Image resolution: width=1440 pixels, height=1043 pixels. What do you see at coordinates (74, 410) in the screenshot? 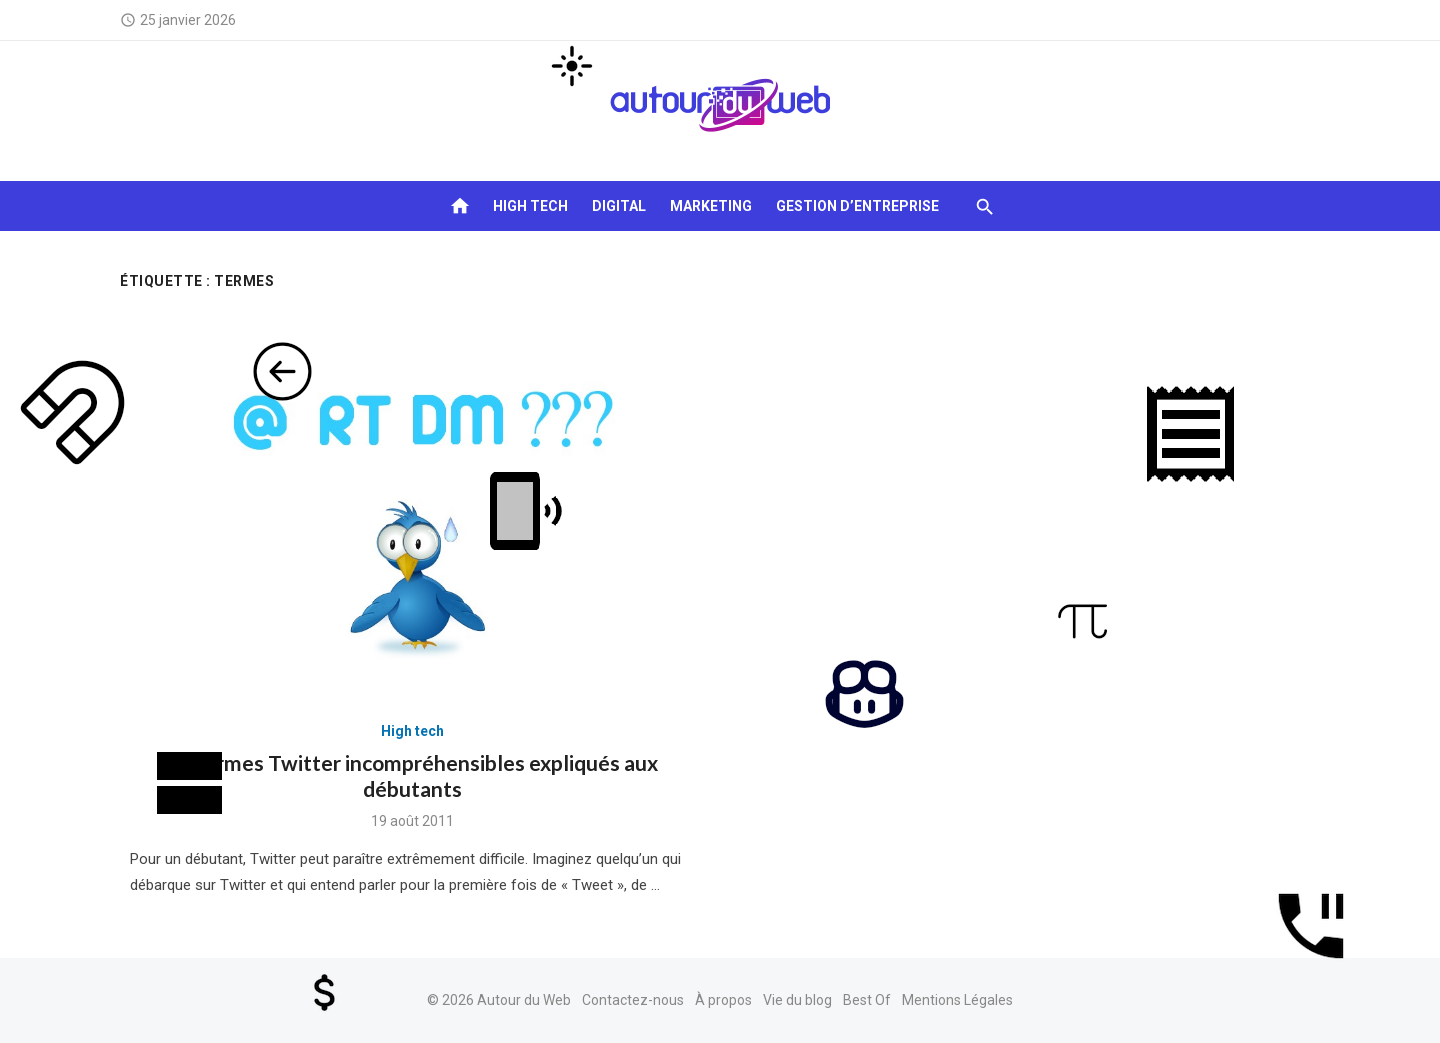
I see `activate magnetic snap or alignment tool` at bounding box center [74, 410].